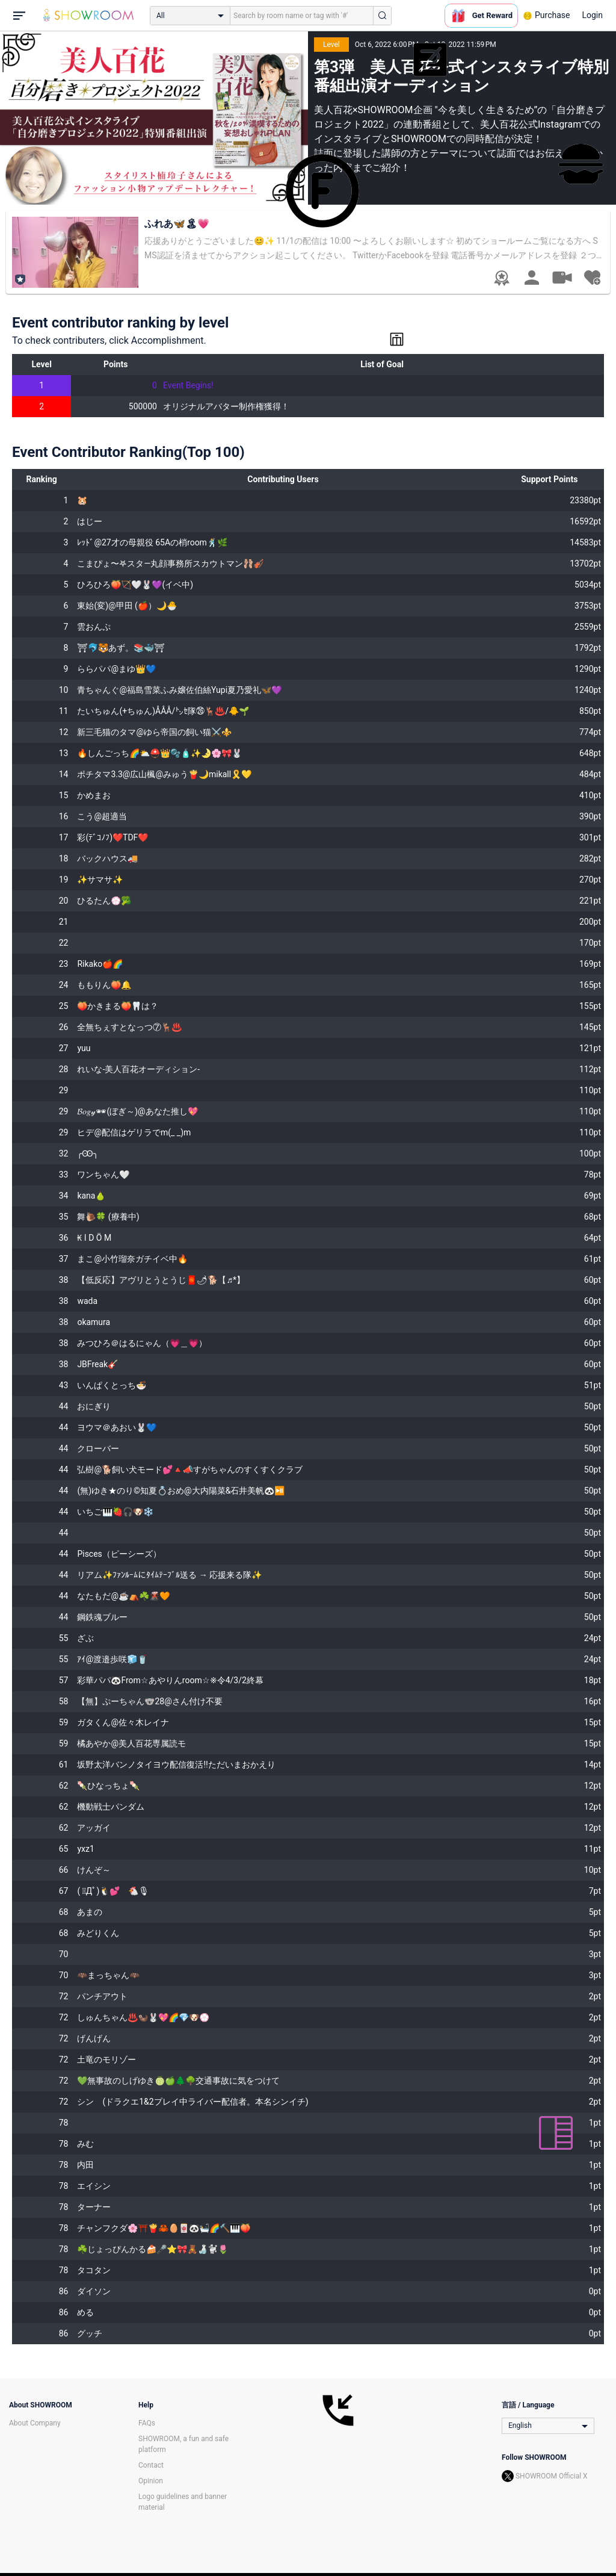 The height and width of the screenshot is (2576, 616). What do you see at coordinates (322, 191) in the screenshot?
I see `tumble dry on low heat setting` at bounding box center [322, 191].